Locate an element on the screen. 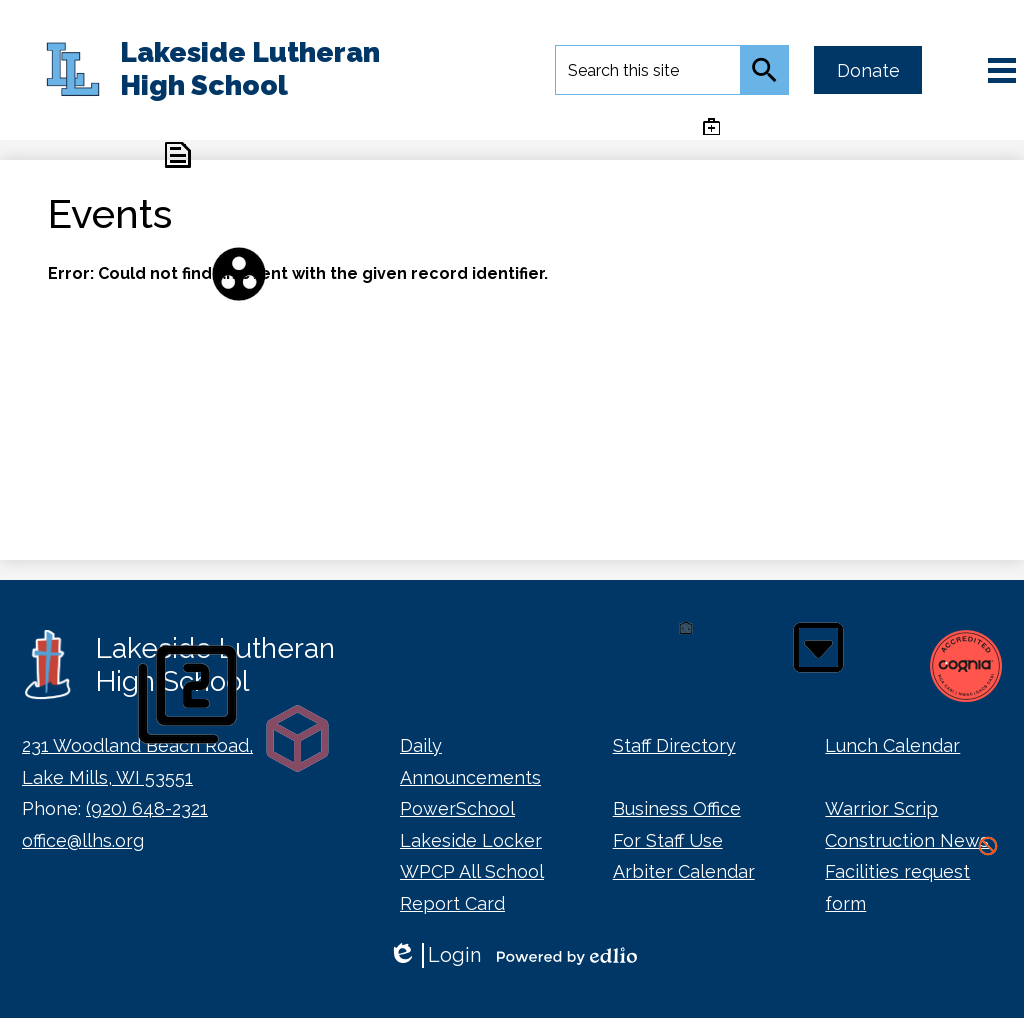  indicates blocked or prohibited content is located at coordinates (988, 846).